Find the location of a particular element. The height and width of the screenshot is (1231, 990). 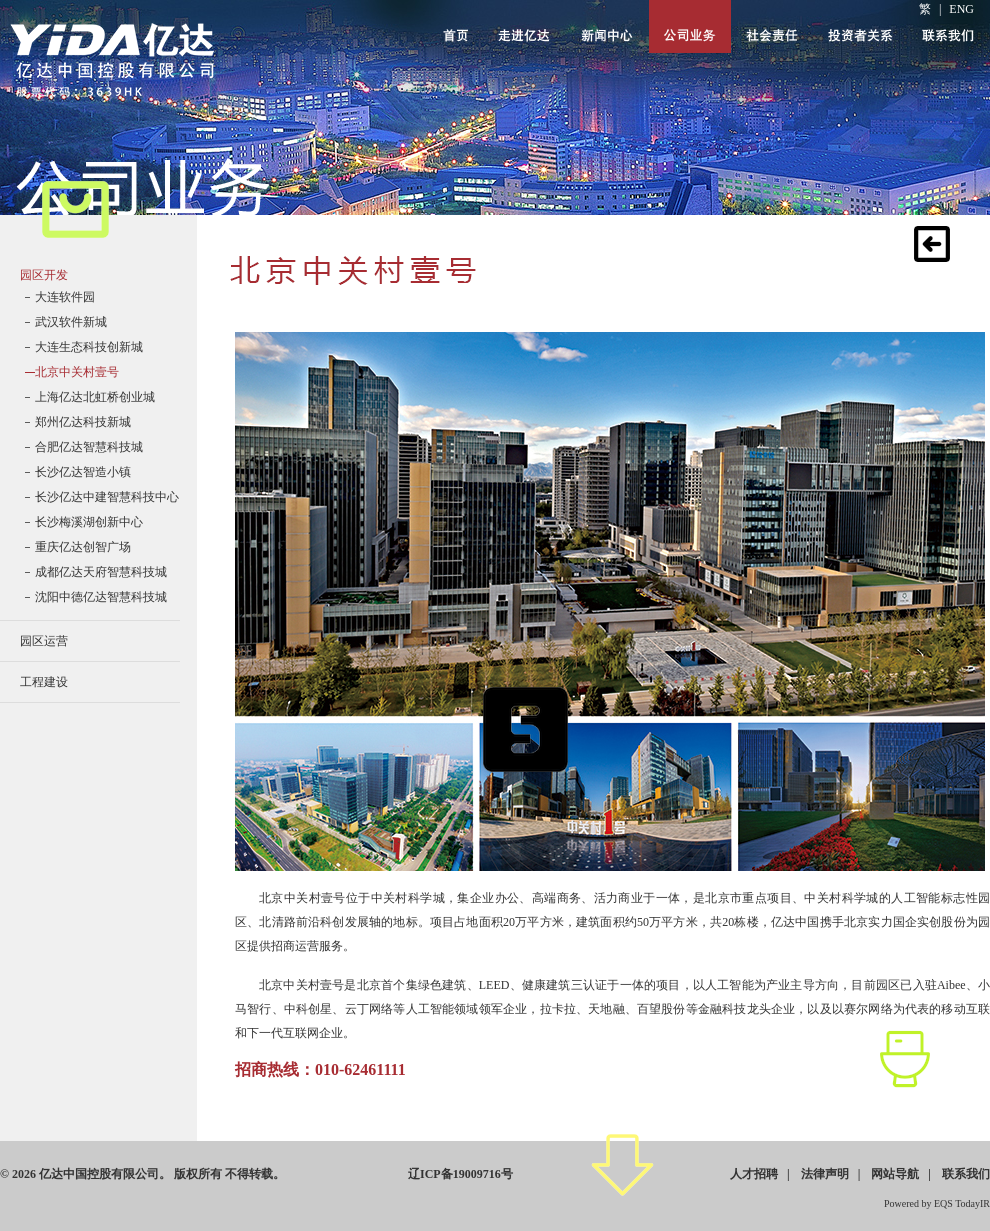

view your shopping bag is located at coordinates (75, 209).